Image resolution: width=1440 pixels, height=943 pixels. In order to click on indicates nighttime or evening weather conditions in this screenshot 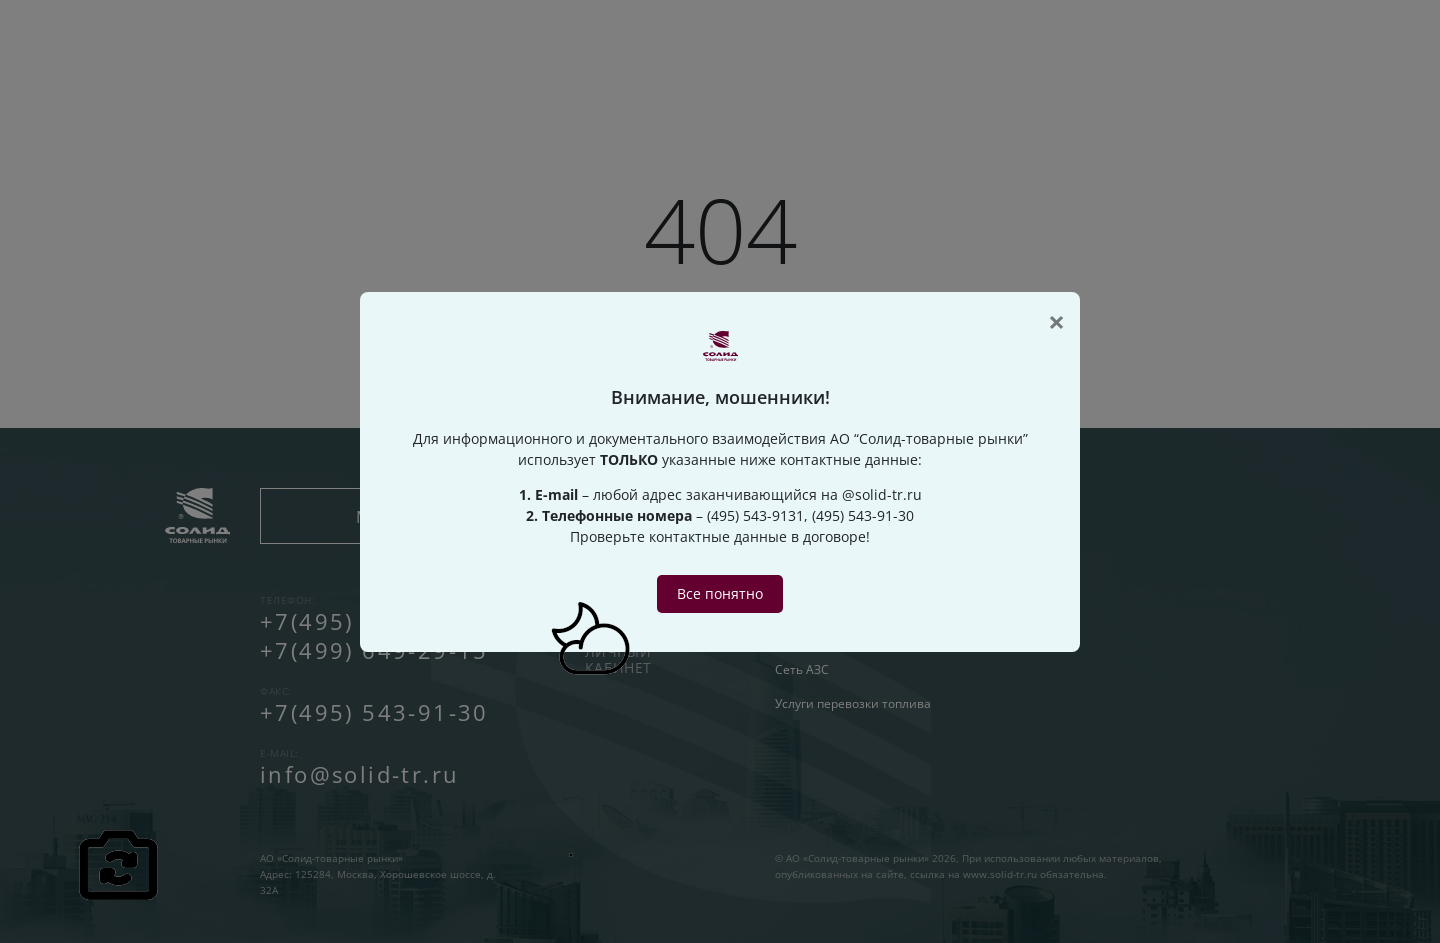, I will do `click(589, 642)`.